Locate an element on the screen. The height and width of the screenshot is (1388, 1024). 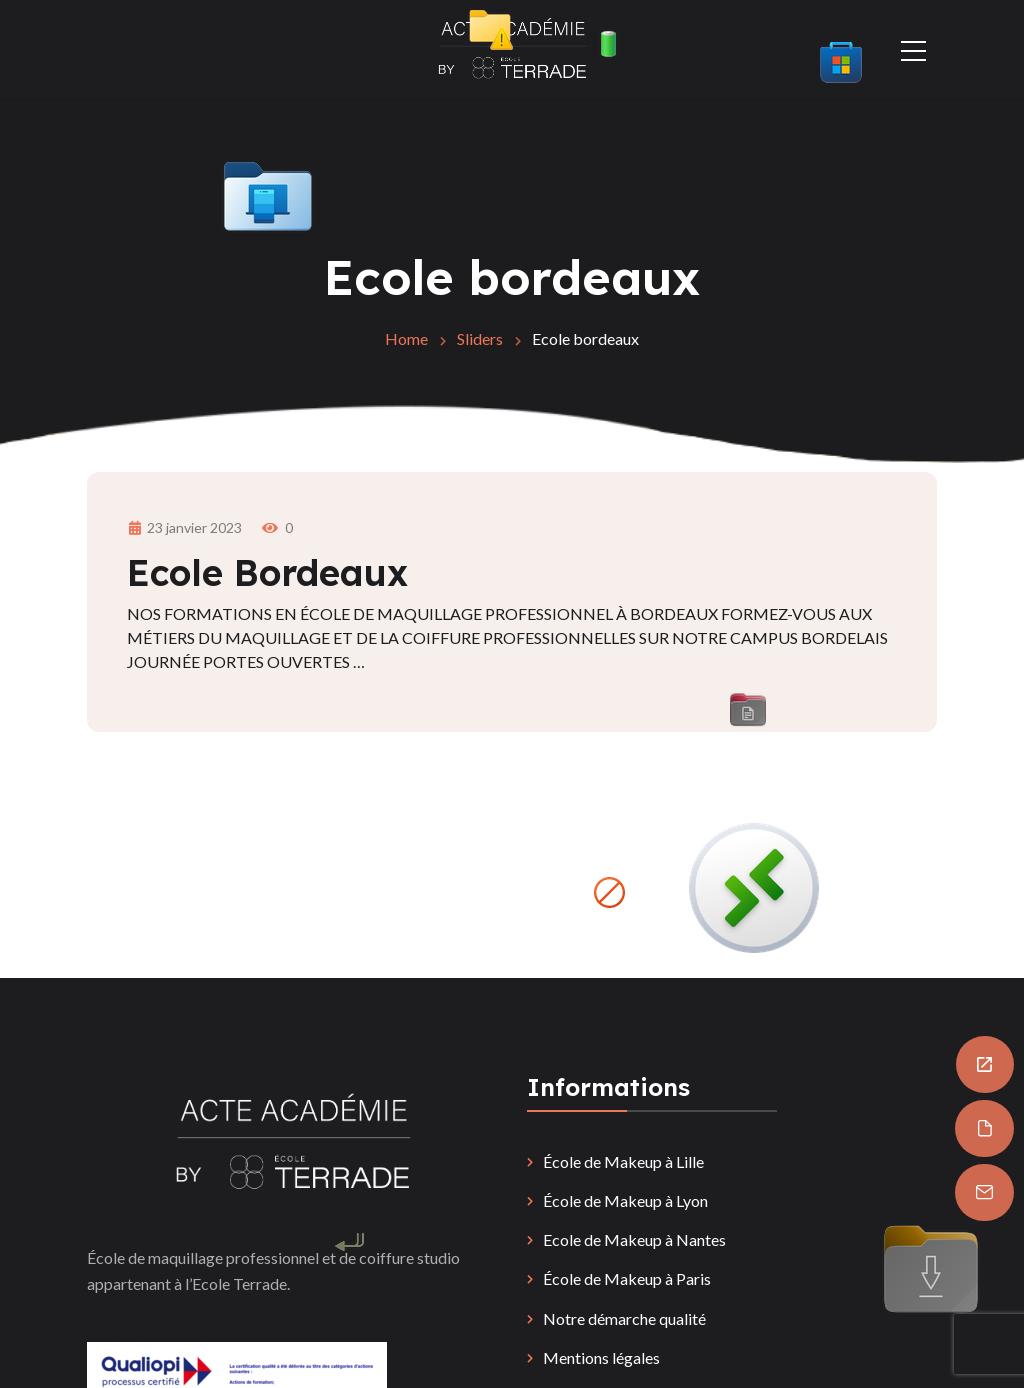
open your documents folder is located at coordinates (748, 709).